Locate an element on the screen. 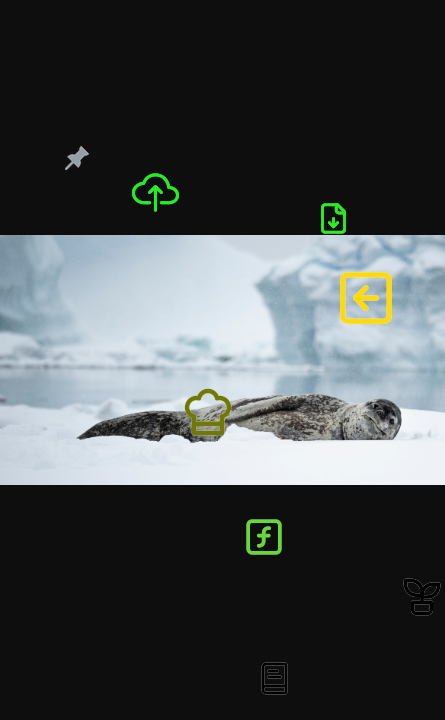  access cooking or recipe features is located at coordinates (208, 412).